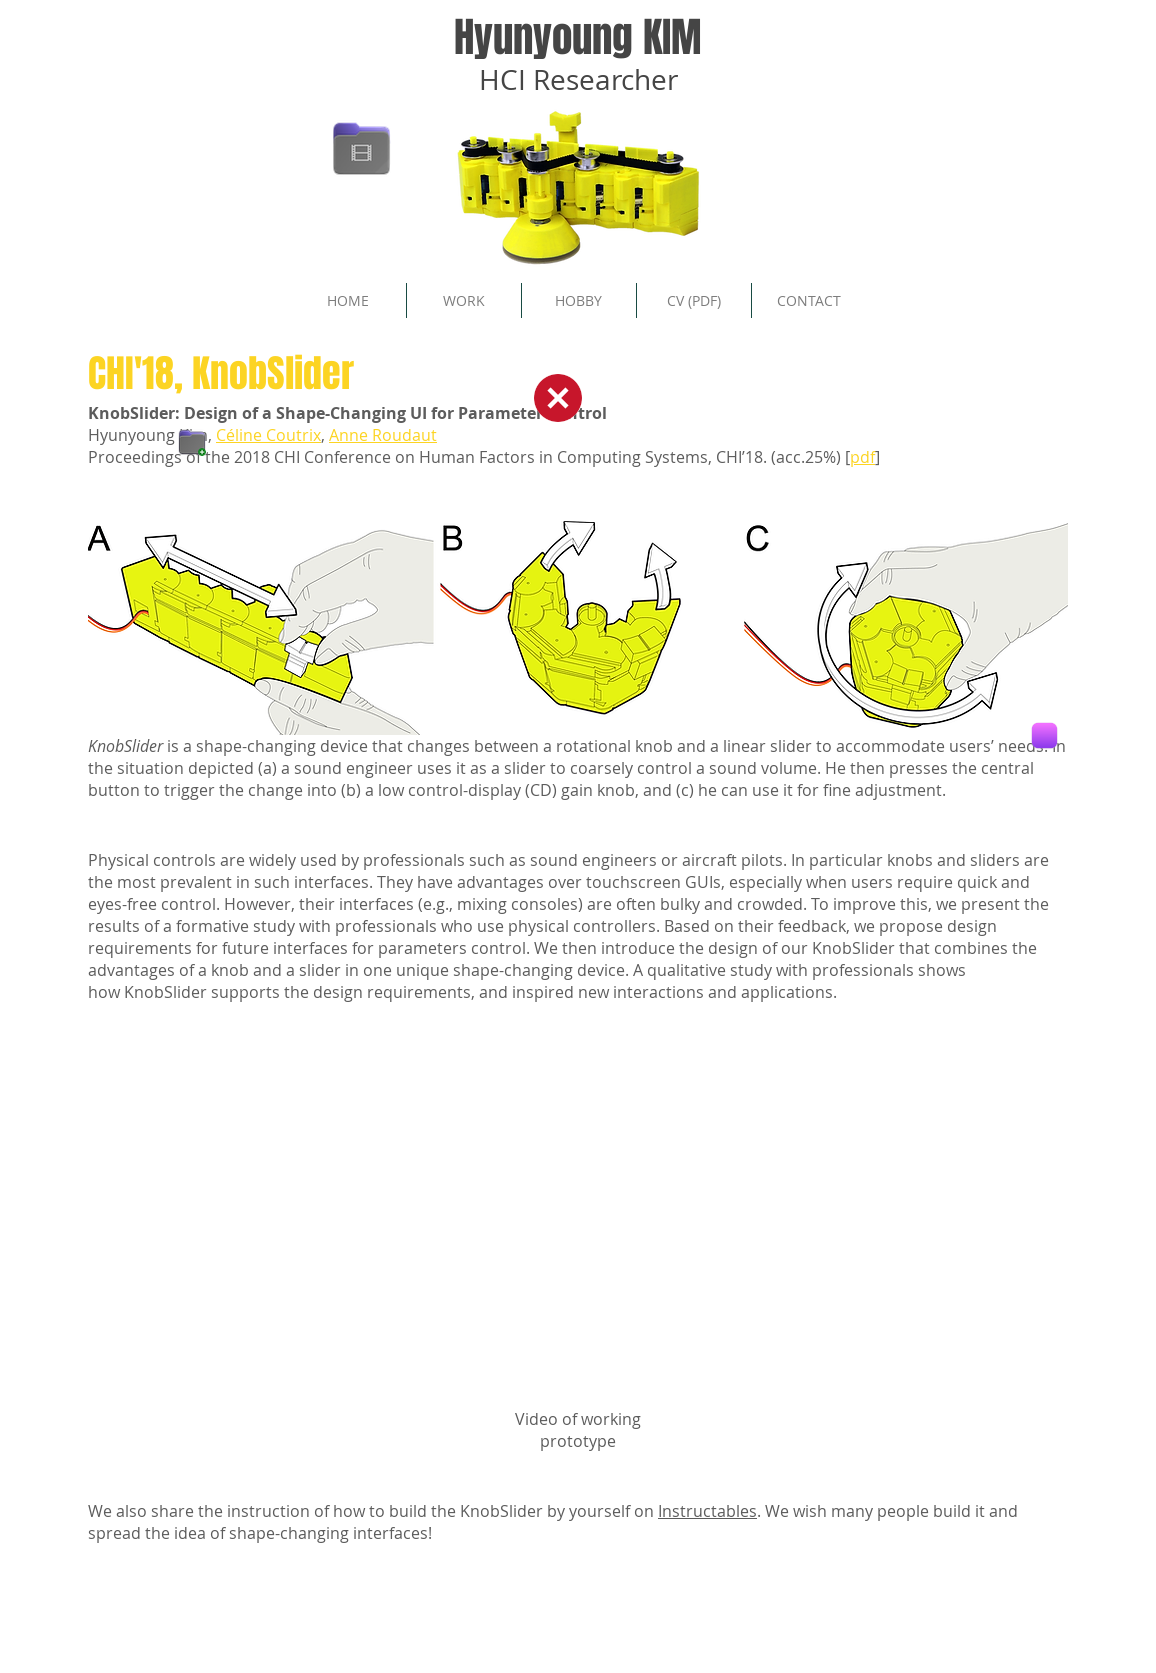  I want to click on create a new folder, so click(192, 442).